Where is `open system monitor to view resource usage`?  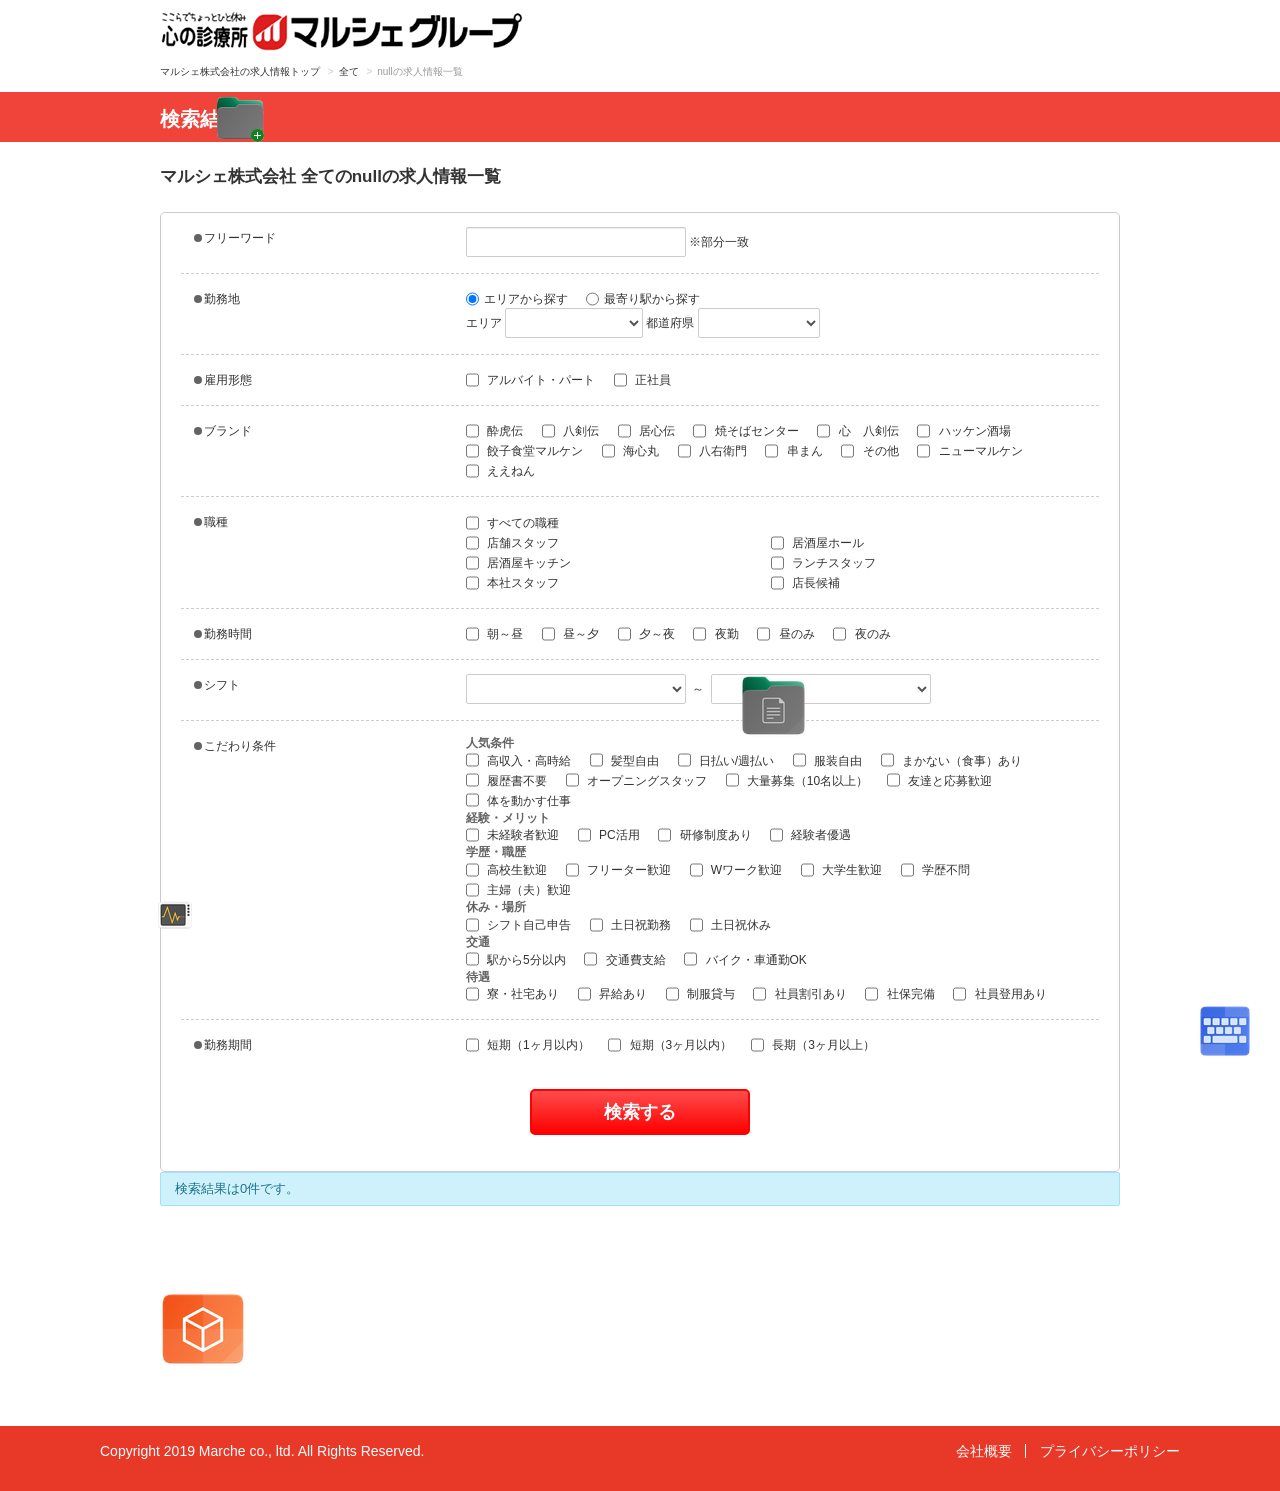 open system monitor to view resource usage is located at coordinates (175, 915).